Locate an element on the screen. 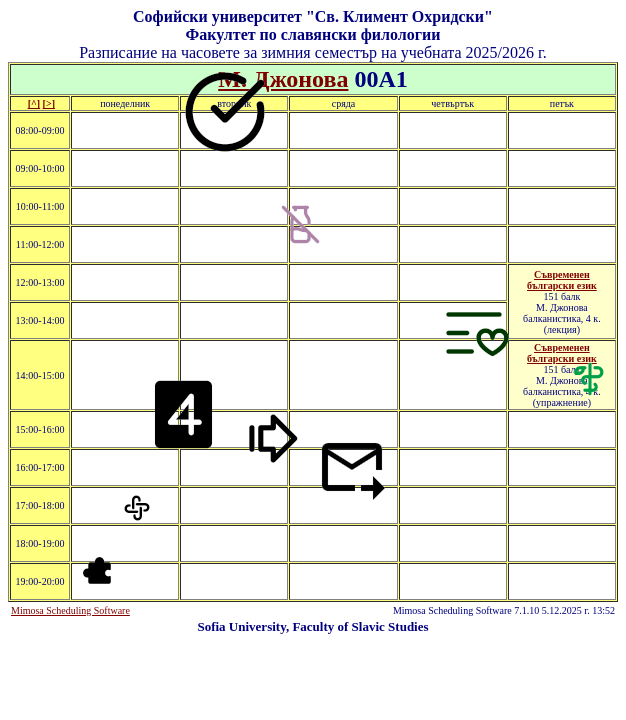 Image resolution: width=626 pixels, height=720 pixels. task or action completed successfully is located at coordinates (225, 112).